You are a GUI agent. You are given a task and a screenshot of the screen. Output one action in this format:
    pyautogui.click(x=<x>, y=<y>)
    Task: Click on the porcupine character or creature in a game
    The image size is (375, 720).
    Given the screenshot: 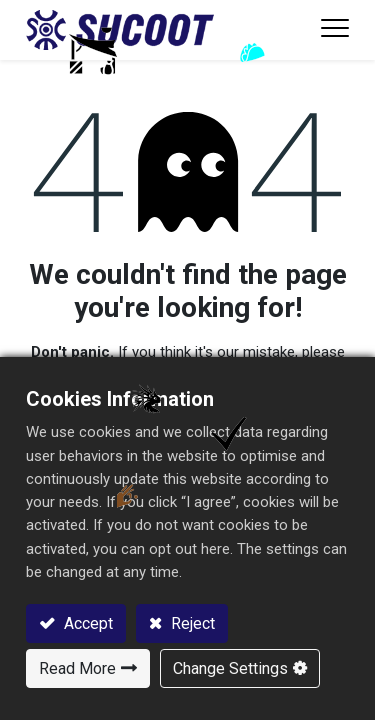 What is the action you would take?
    pyautogui.click(x=147, y=399)
    